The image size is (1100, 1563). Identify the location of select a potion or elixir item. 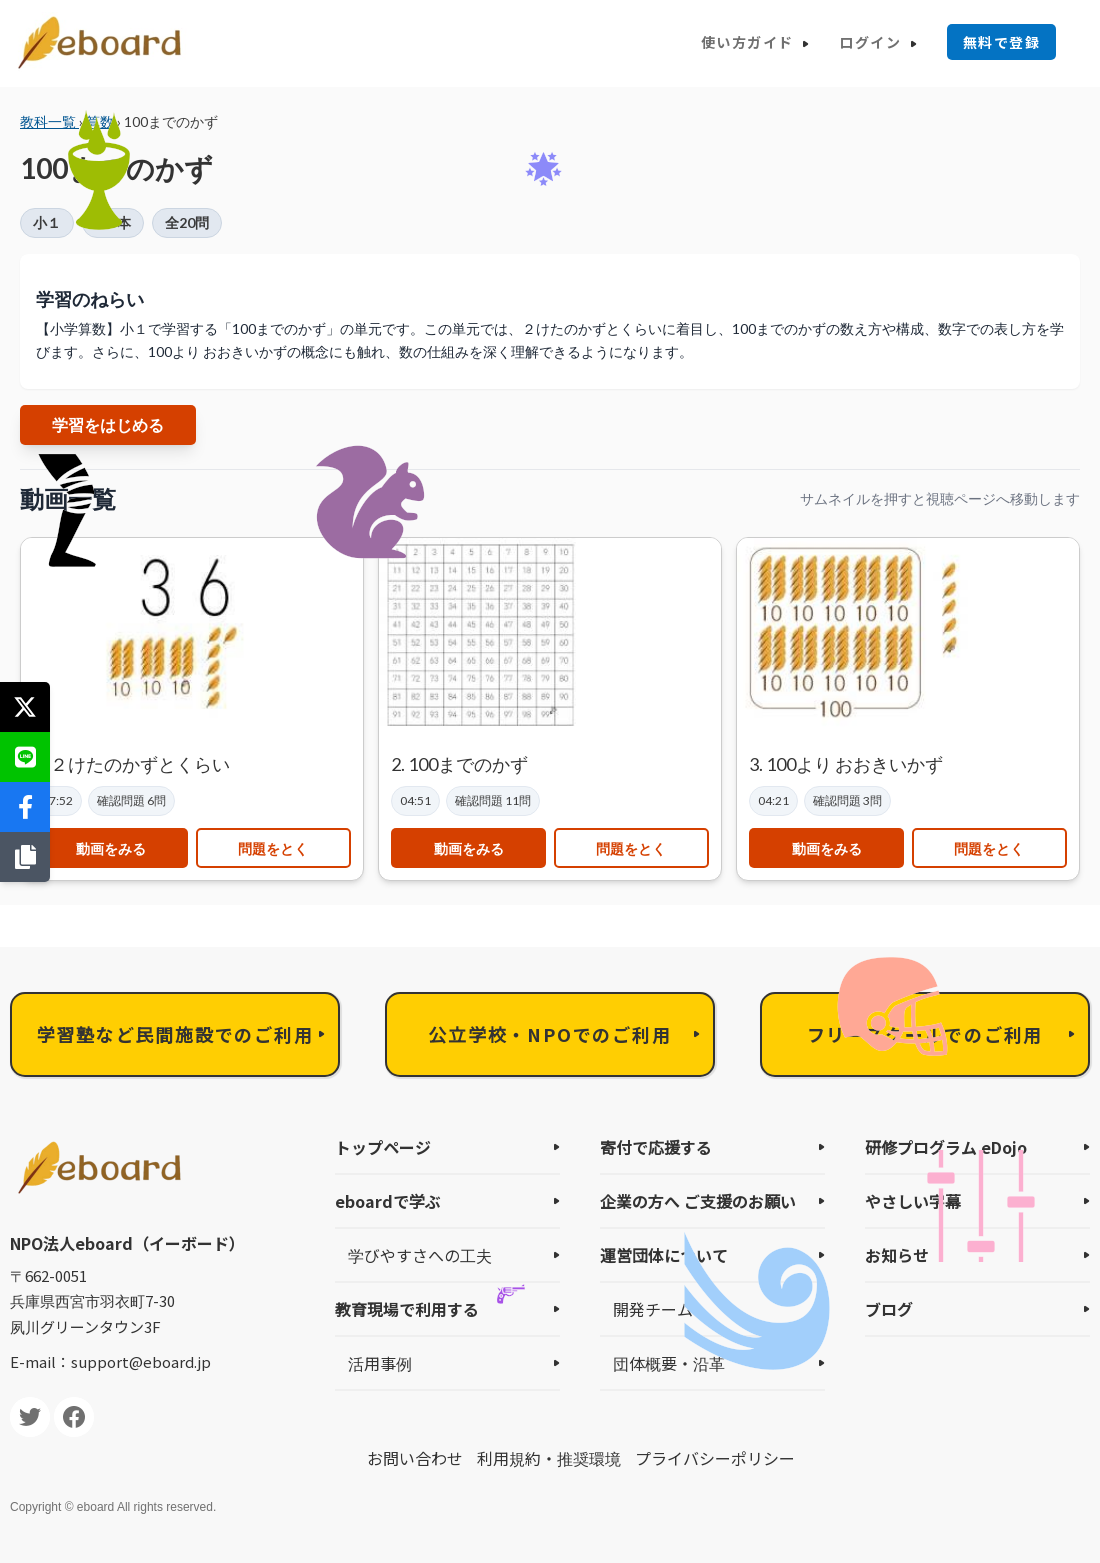
(98, 169).